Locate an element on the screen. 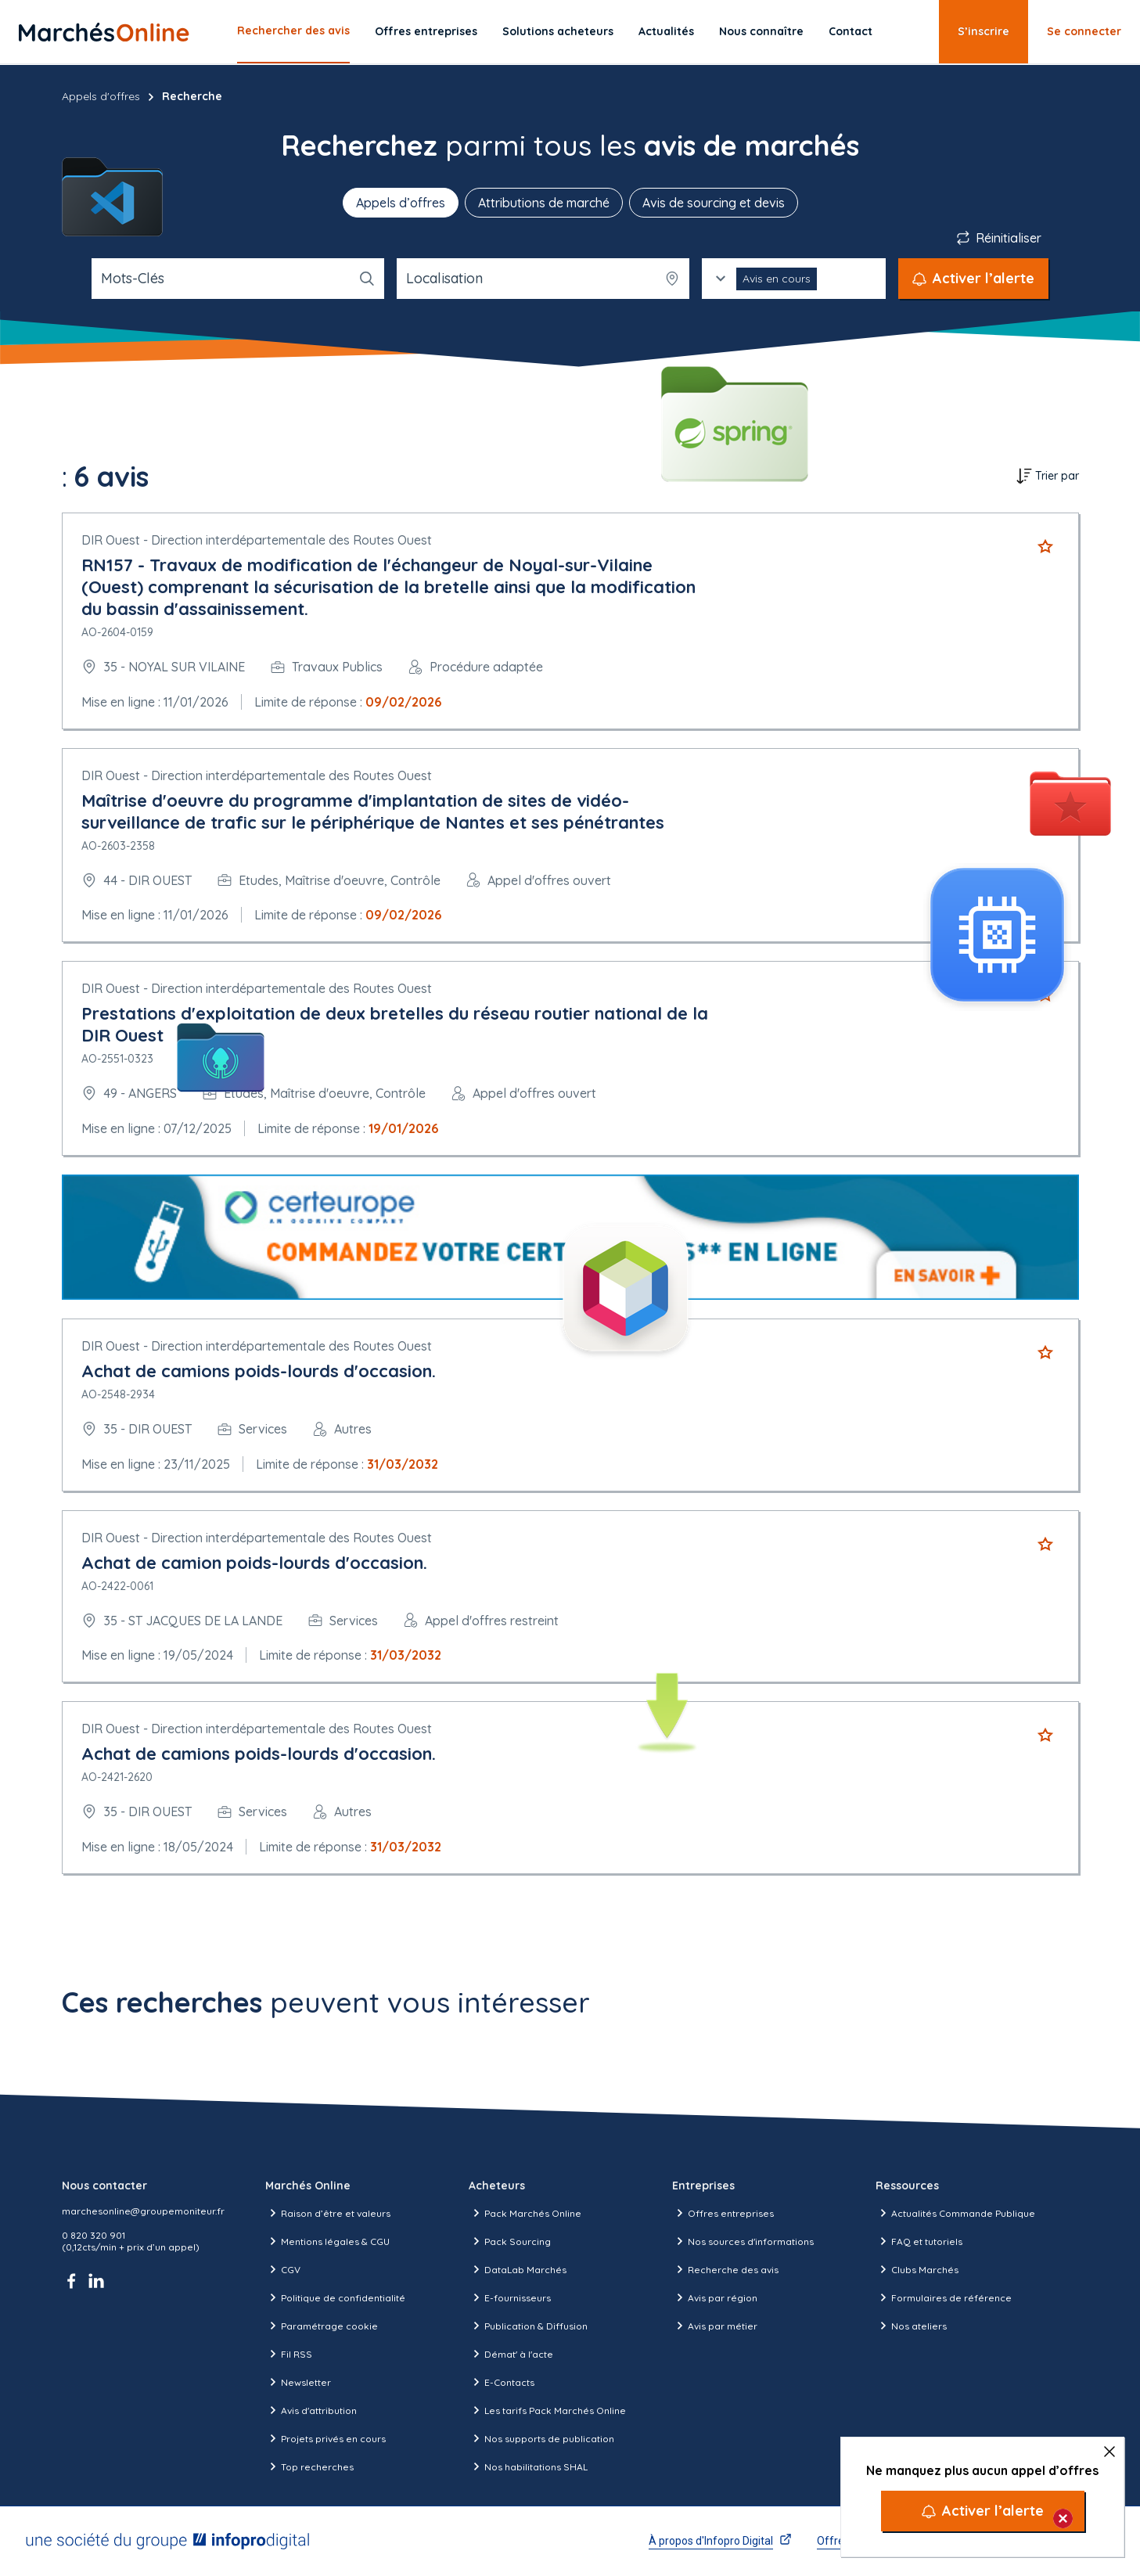 The width and height of the screenshot is (1140, 2576). access your bookmarked or favorited files is located at coordinates (1070, 804).